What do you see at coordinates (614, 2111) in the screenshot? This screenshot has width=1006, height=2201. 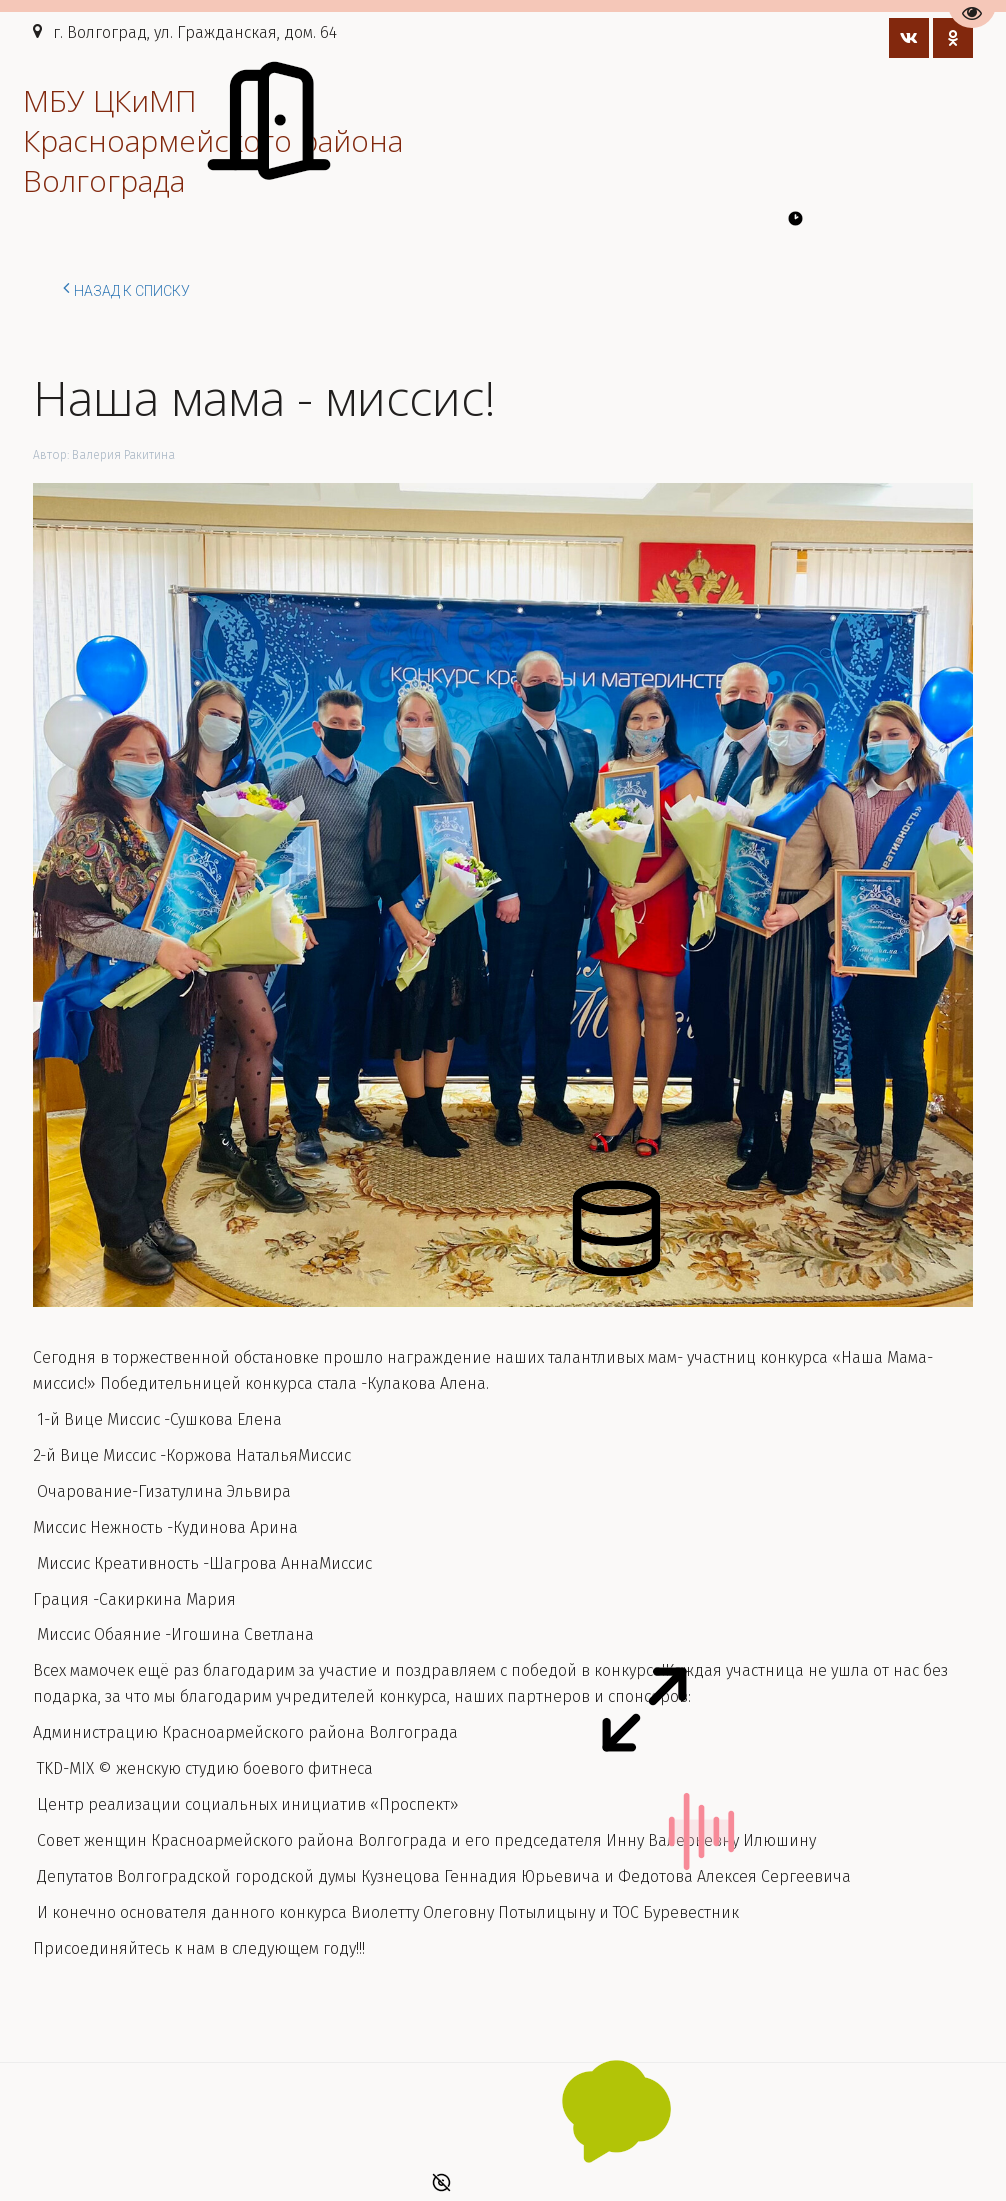 I see `open chat or messaging` at bounding box center [614, 2111].